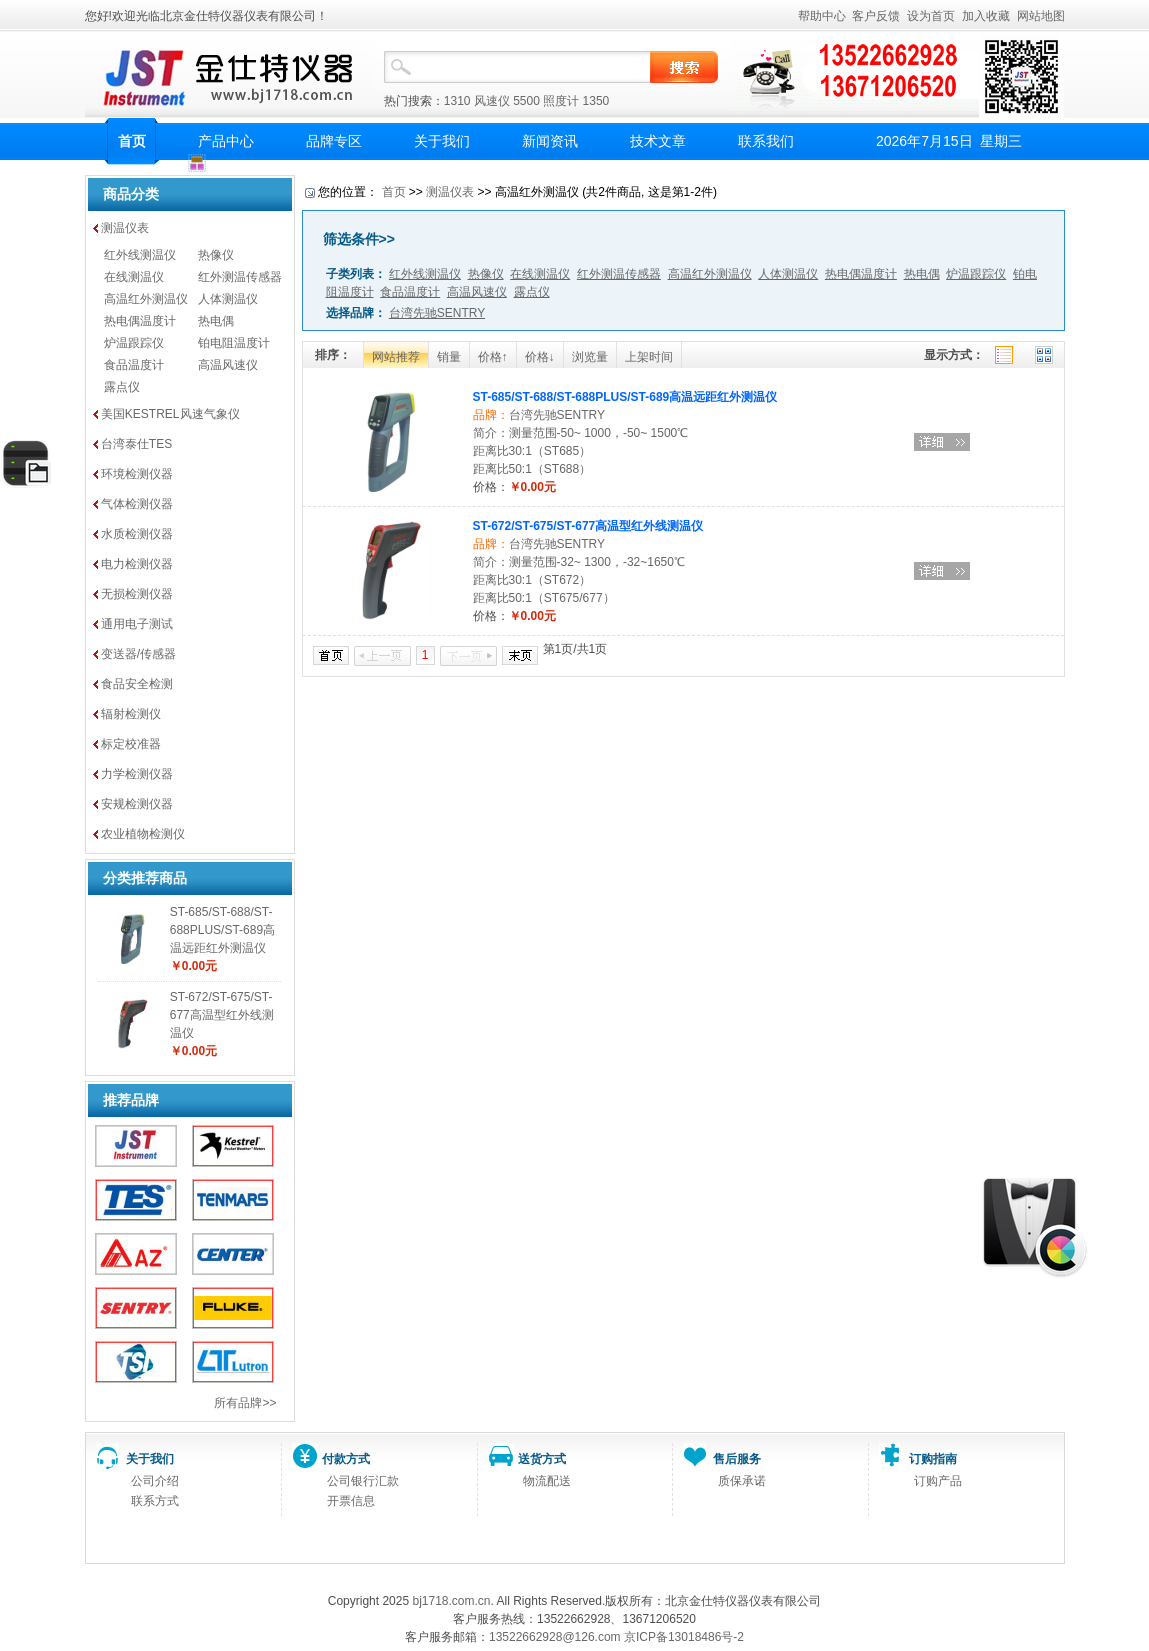  I want to click on configure ftp server settings, so click(26, 464).